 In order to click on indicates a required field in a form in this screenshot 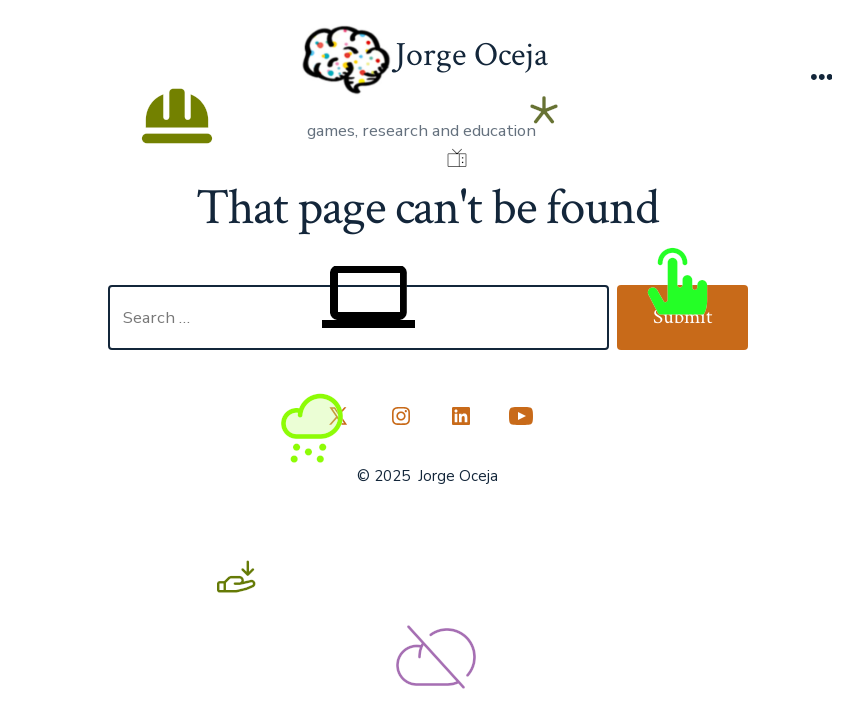, I will do `click(544, 111)`.